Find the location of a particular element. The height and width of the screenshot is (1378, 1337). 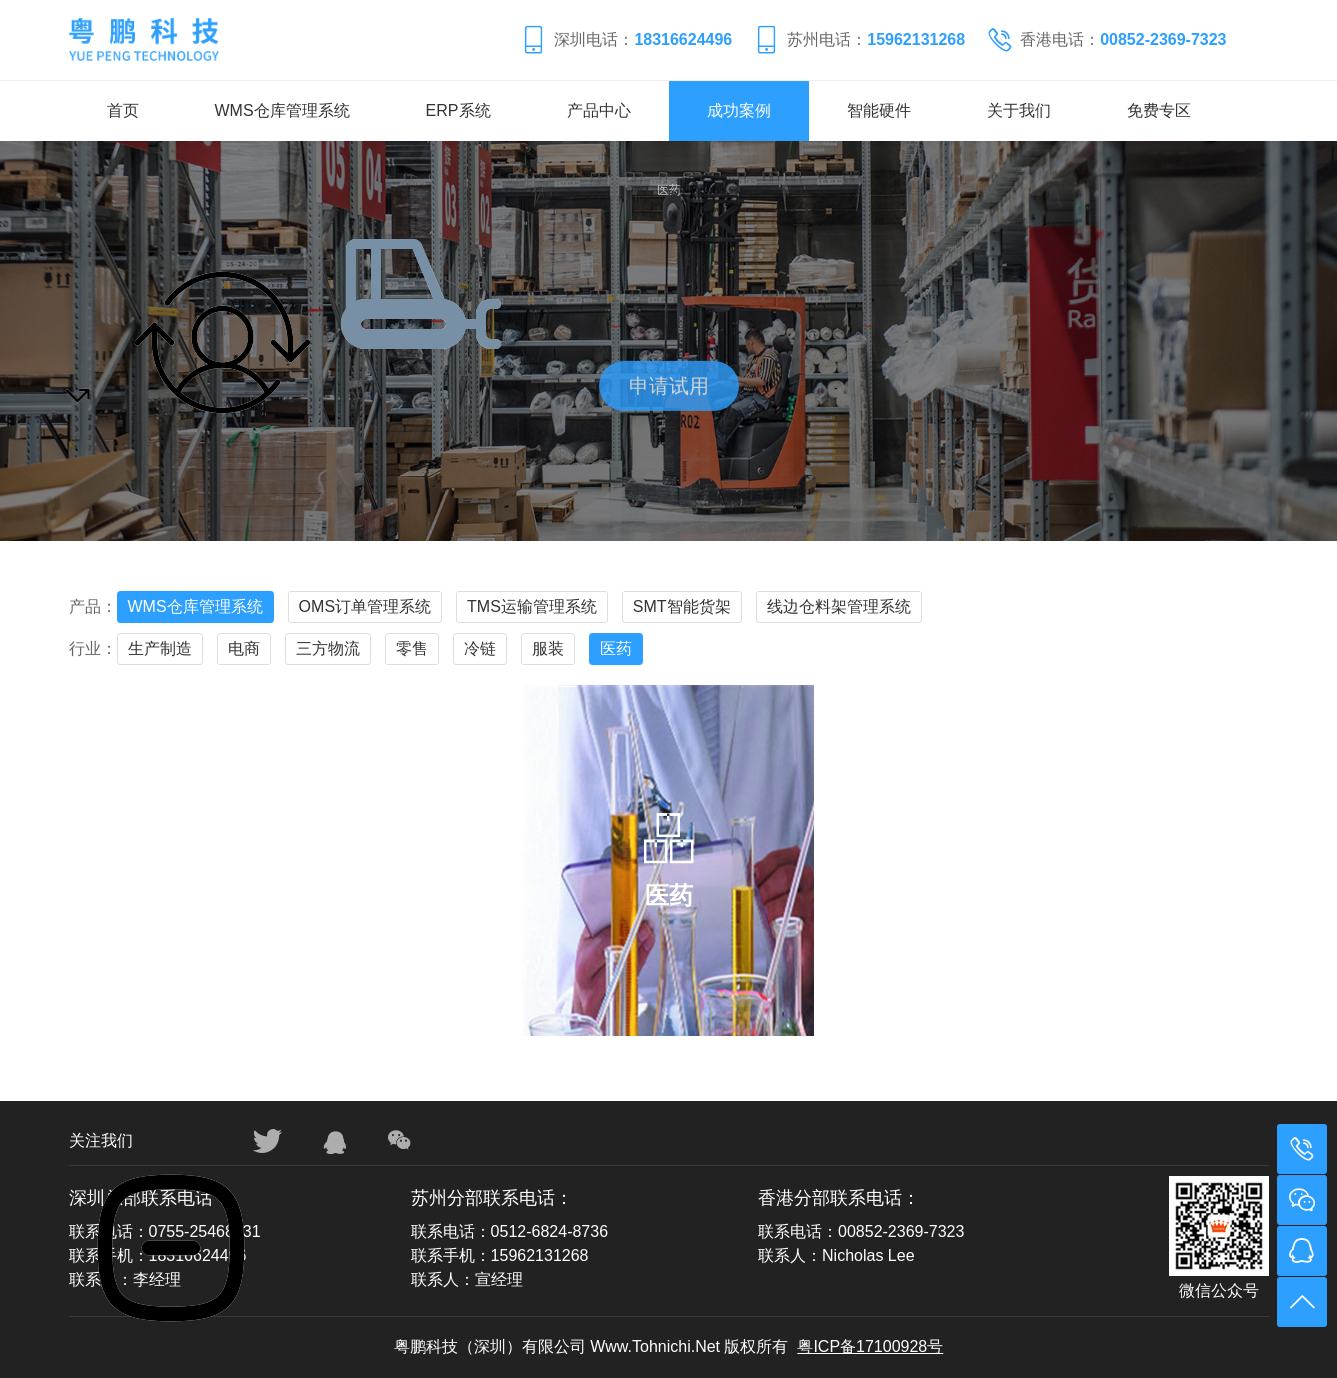

switch between user accounts is located at coordinates (222, 342).